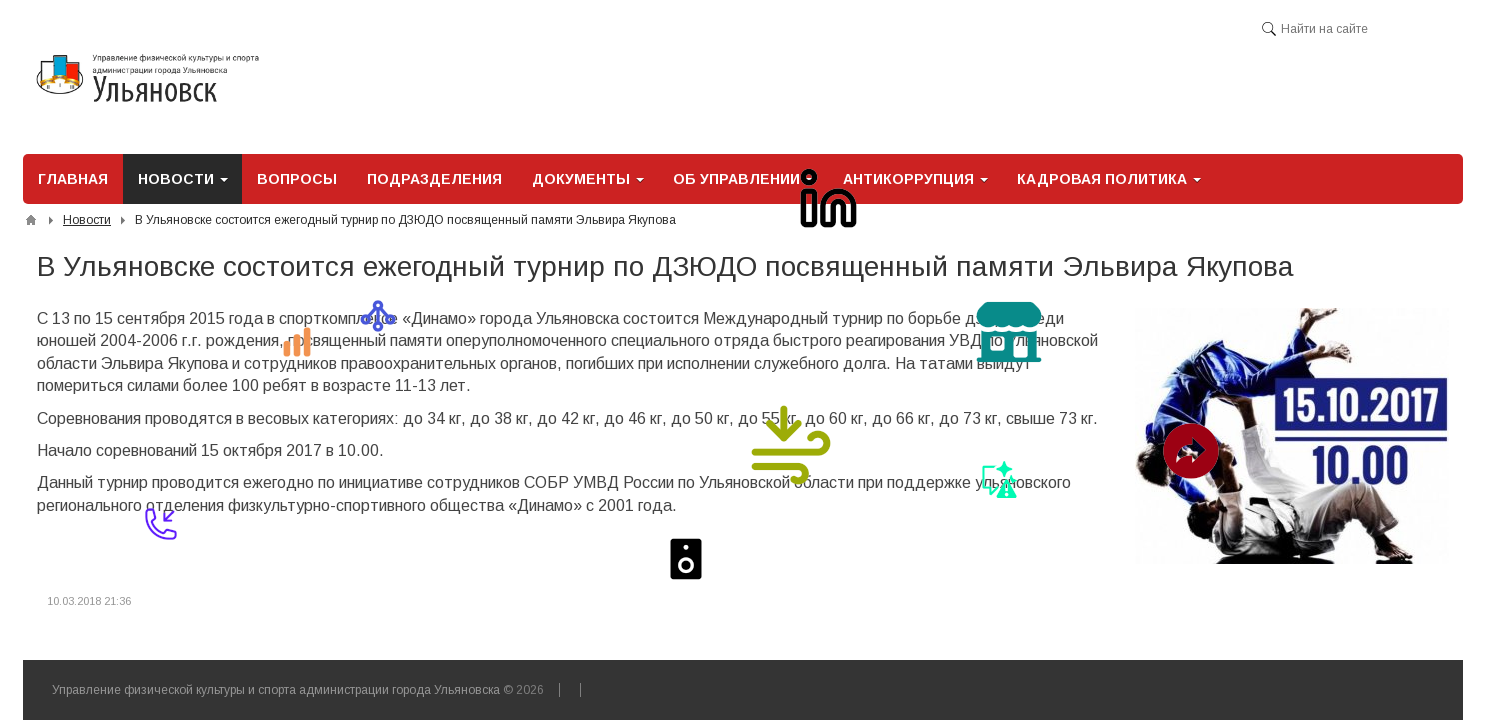  Describe the element at coordinates (791, 445) in the screenshot. I see `indicates wind direction moving downward` at that location.